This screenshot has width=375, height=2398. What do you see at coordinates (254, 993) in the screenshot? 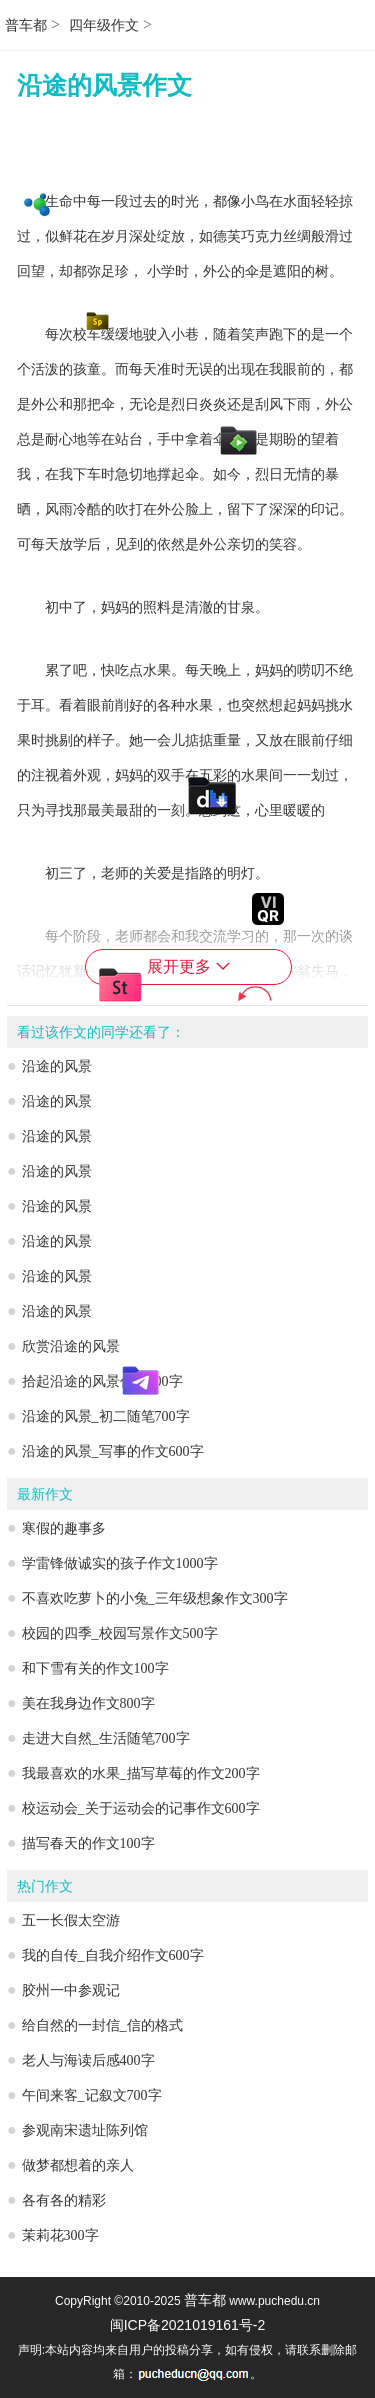
I see `undo the last action` at bounding box center [254, 993].